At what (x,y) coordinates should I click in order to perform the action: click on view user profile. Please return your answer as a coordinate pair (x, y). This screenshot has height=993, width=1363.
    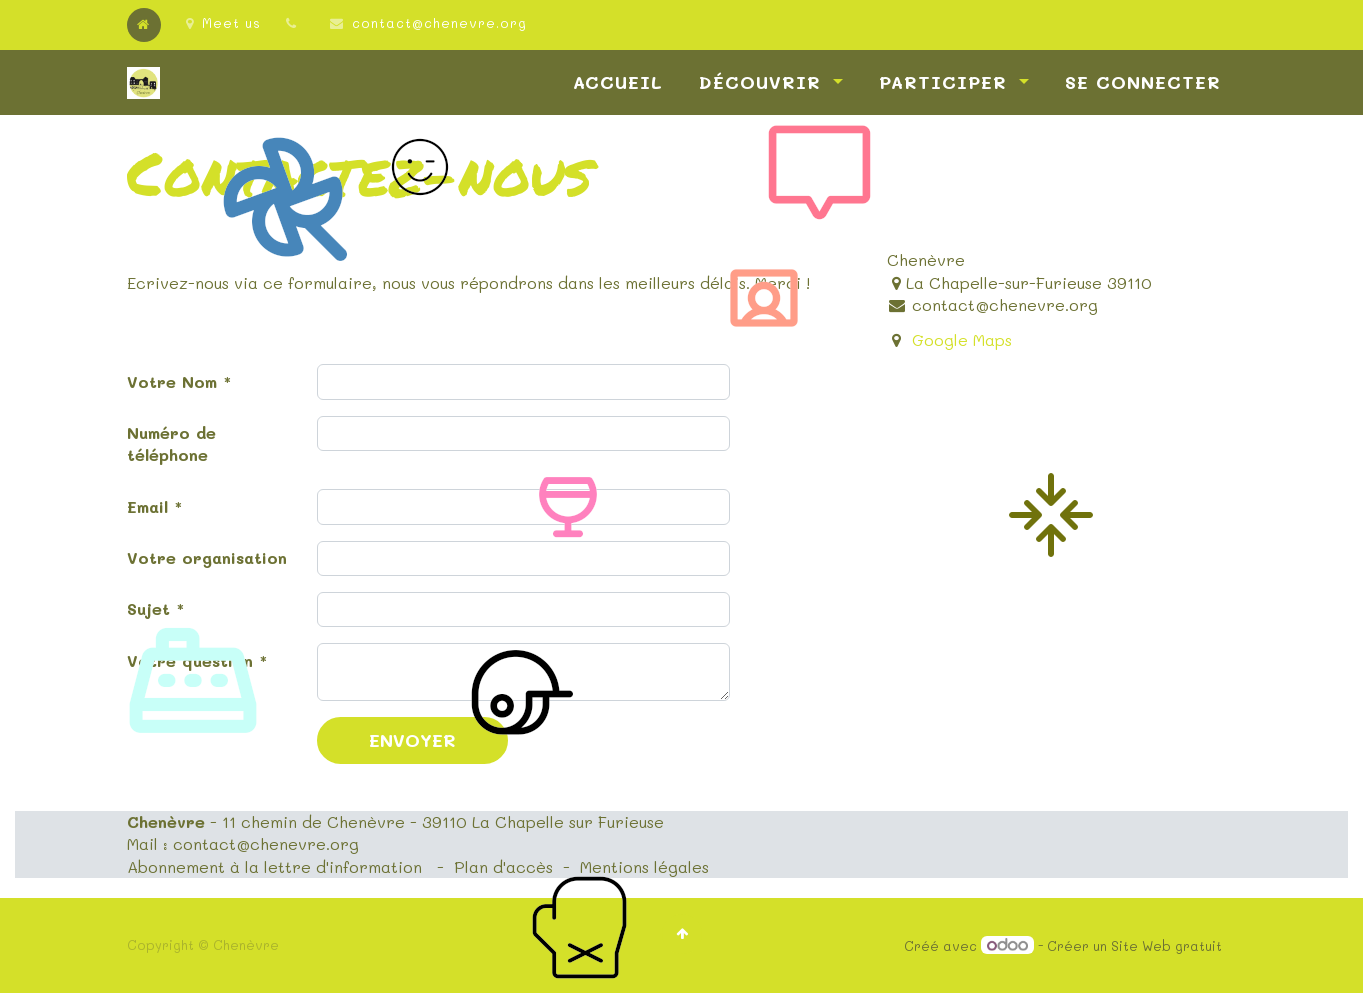
    Looking at the image, I should click on (764, 298).